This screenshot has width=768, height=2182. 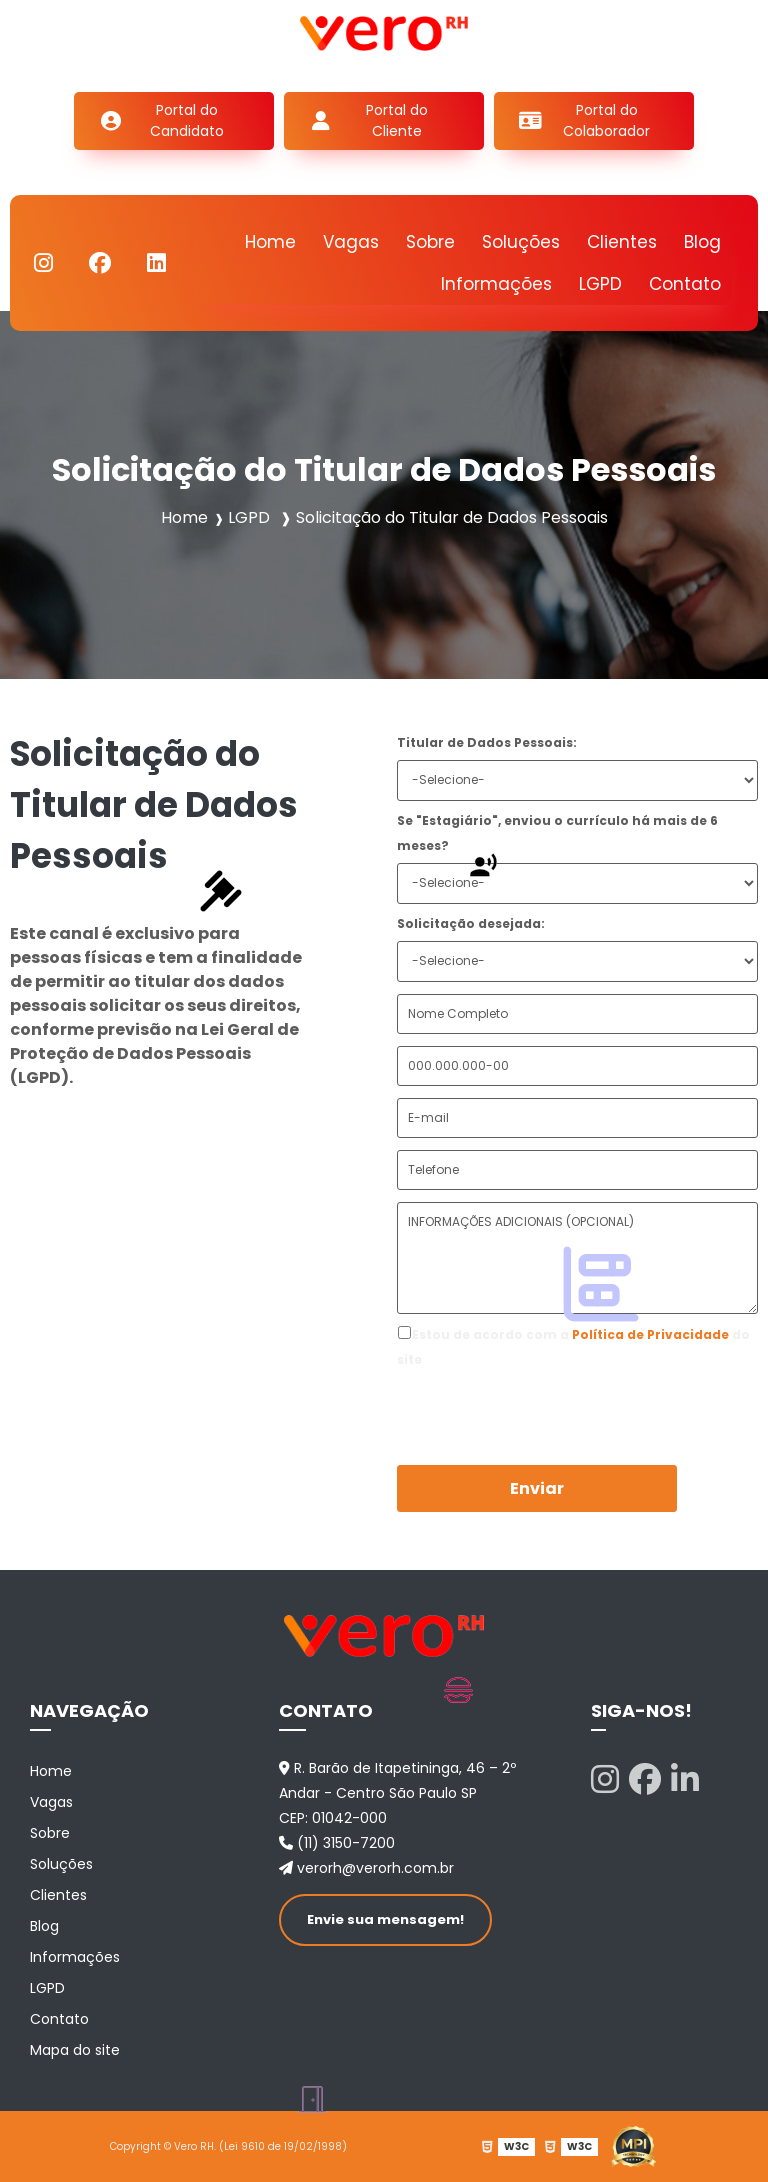 I want to click on activate voice recording or speech input, so click(x=483, y=865).